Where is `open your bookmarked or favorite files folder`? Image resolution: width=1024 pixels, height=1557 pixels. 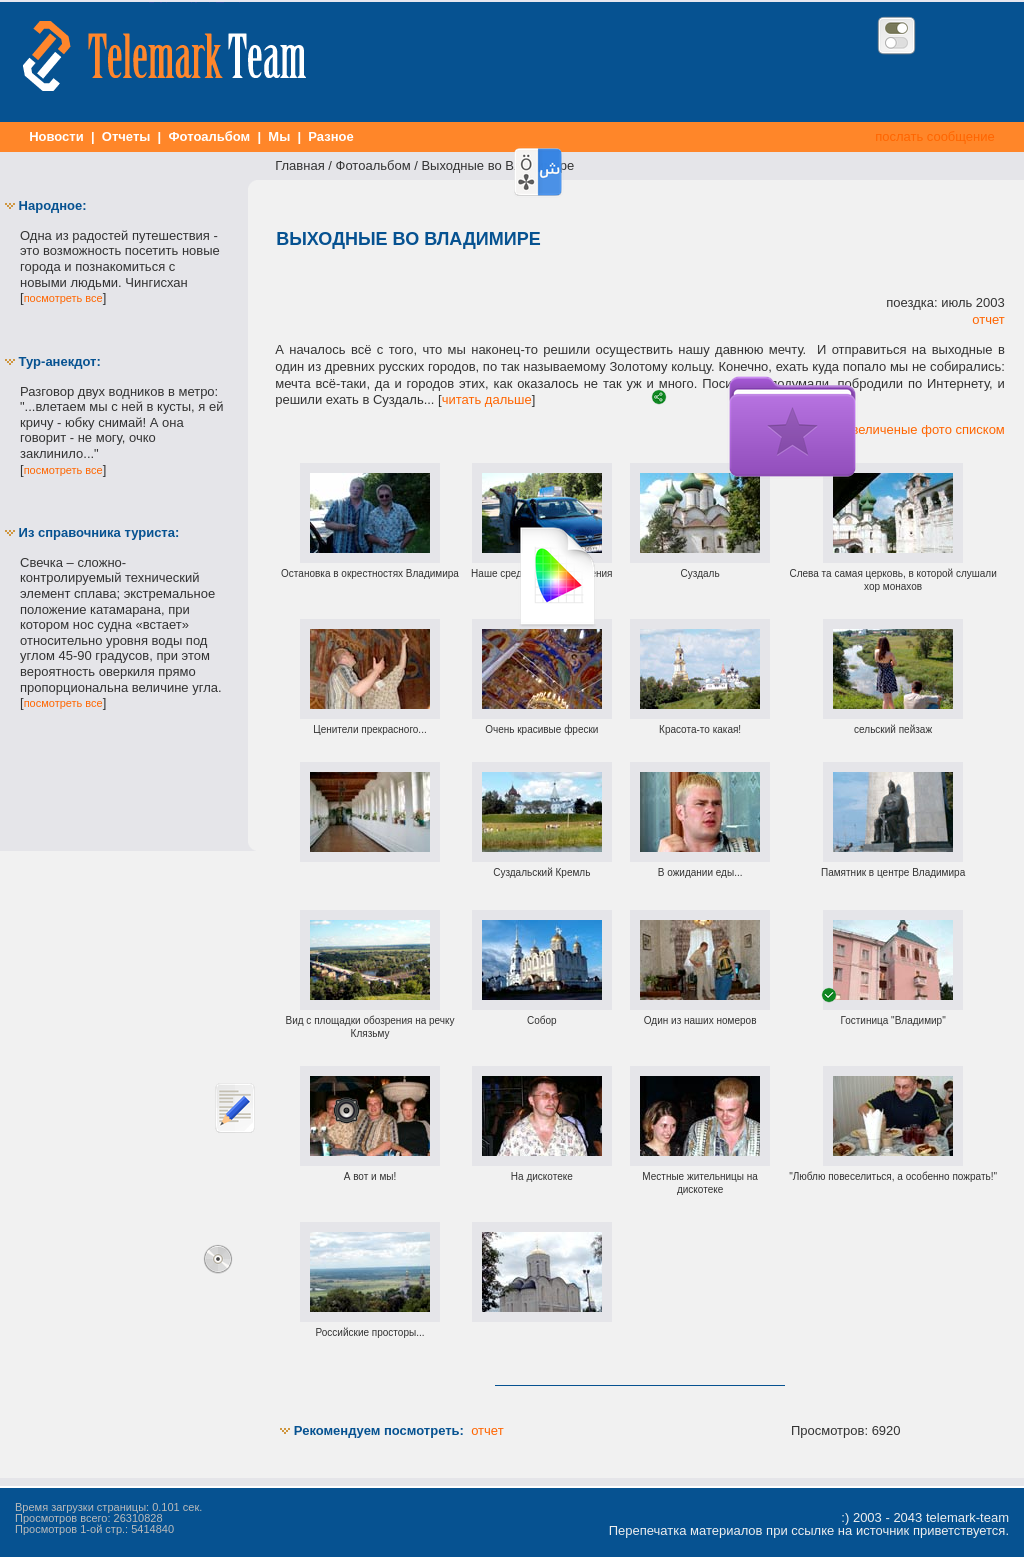 open your bookmarked or favorite files folder is located at coordinates (792, 426).